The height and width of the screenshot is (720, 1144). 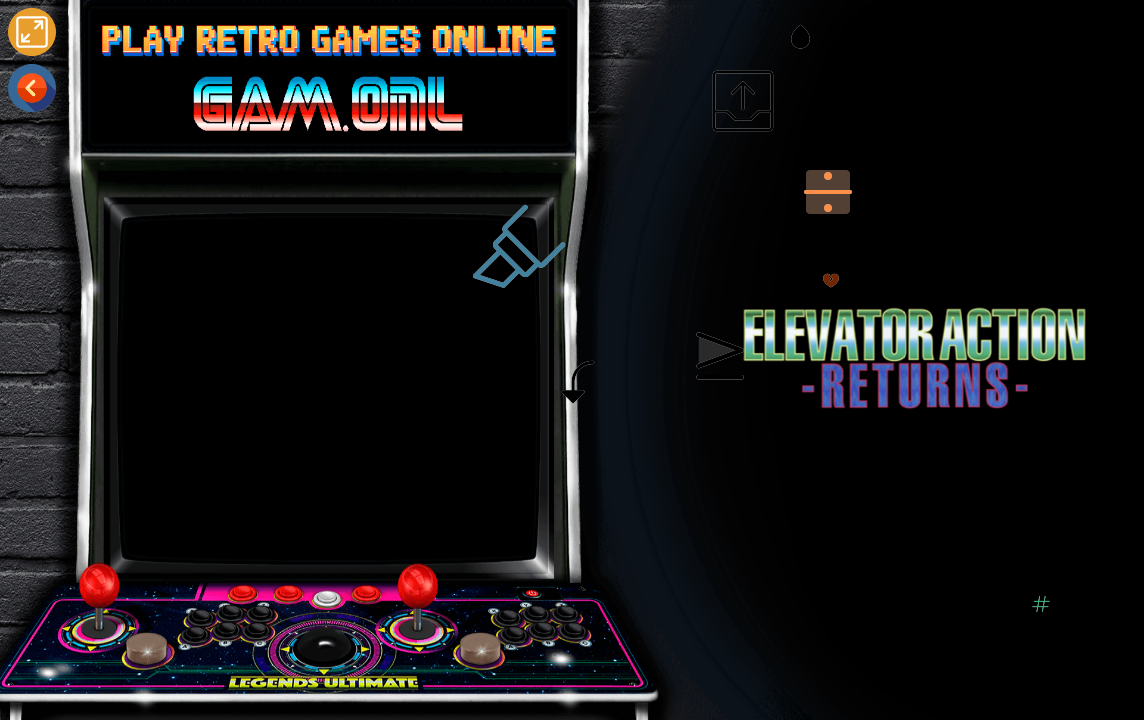 What do you see at coordinates (578, 382) in the screenshot?
I see `go back and down in navigation` at bounding box center [578, 382].